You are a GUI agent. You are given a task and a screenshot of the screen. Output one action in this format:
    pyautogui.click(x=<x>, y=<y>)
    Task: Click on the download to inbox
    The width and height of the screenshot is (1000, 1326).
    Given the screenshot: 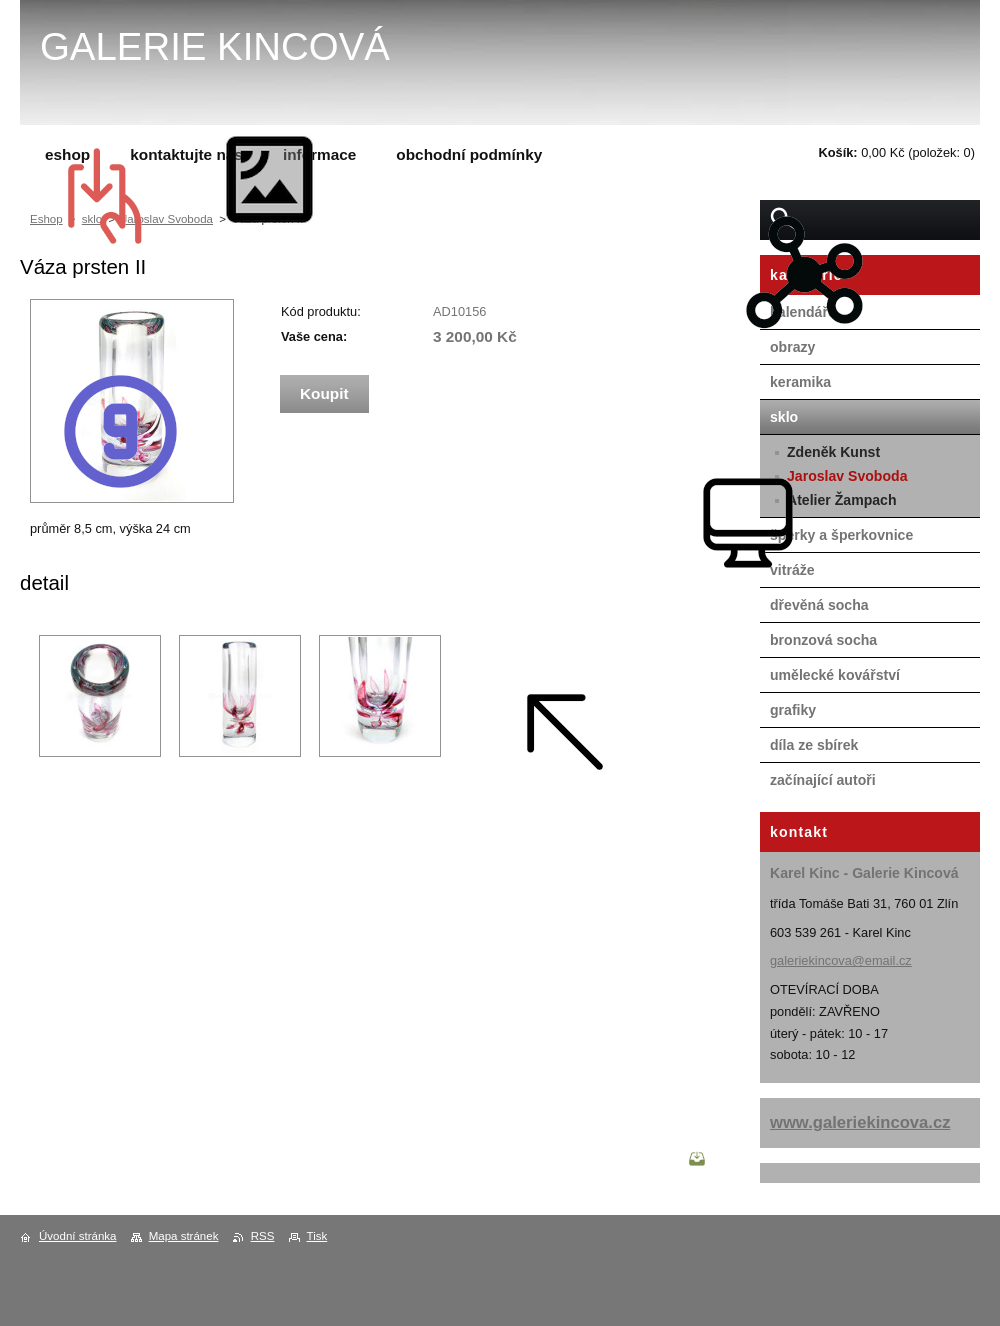 What is the action you would take?
    pyautogui.click(x=697, y=1159)
    